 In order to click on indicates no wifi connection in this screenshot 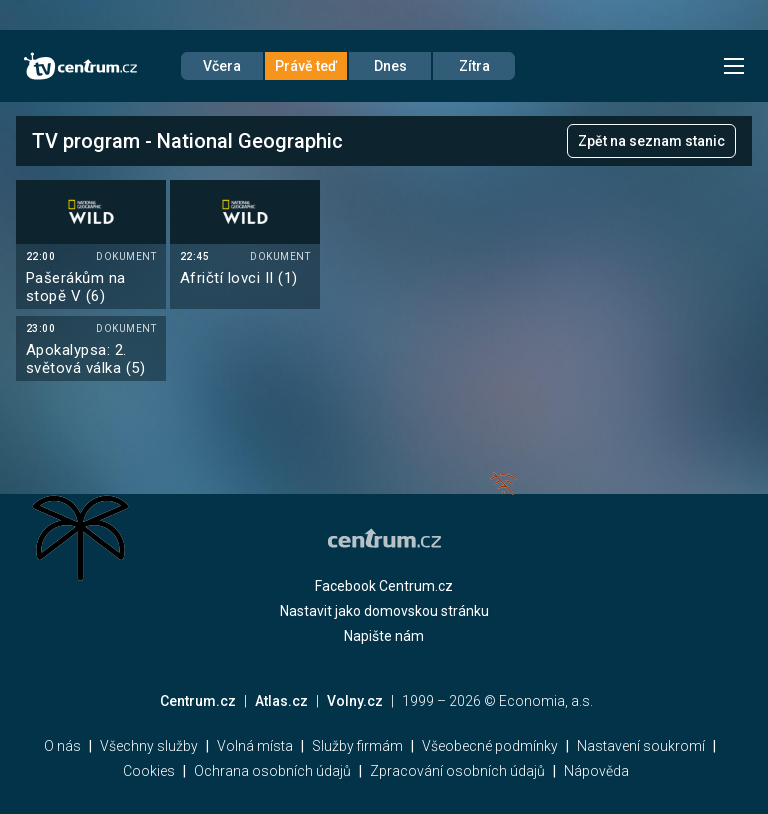, I will do `click(503, 483)`.